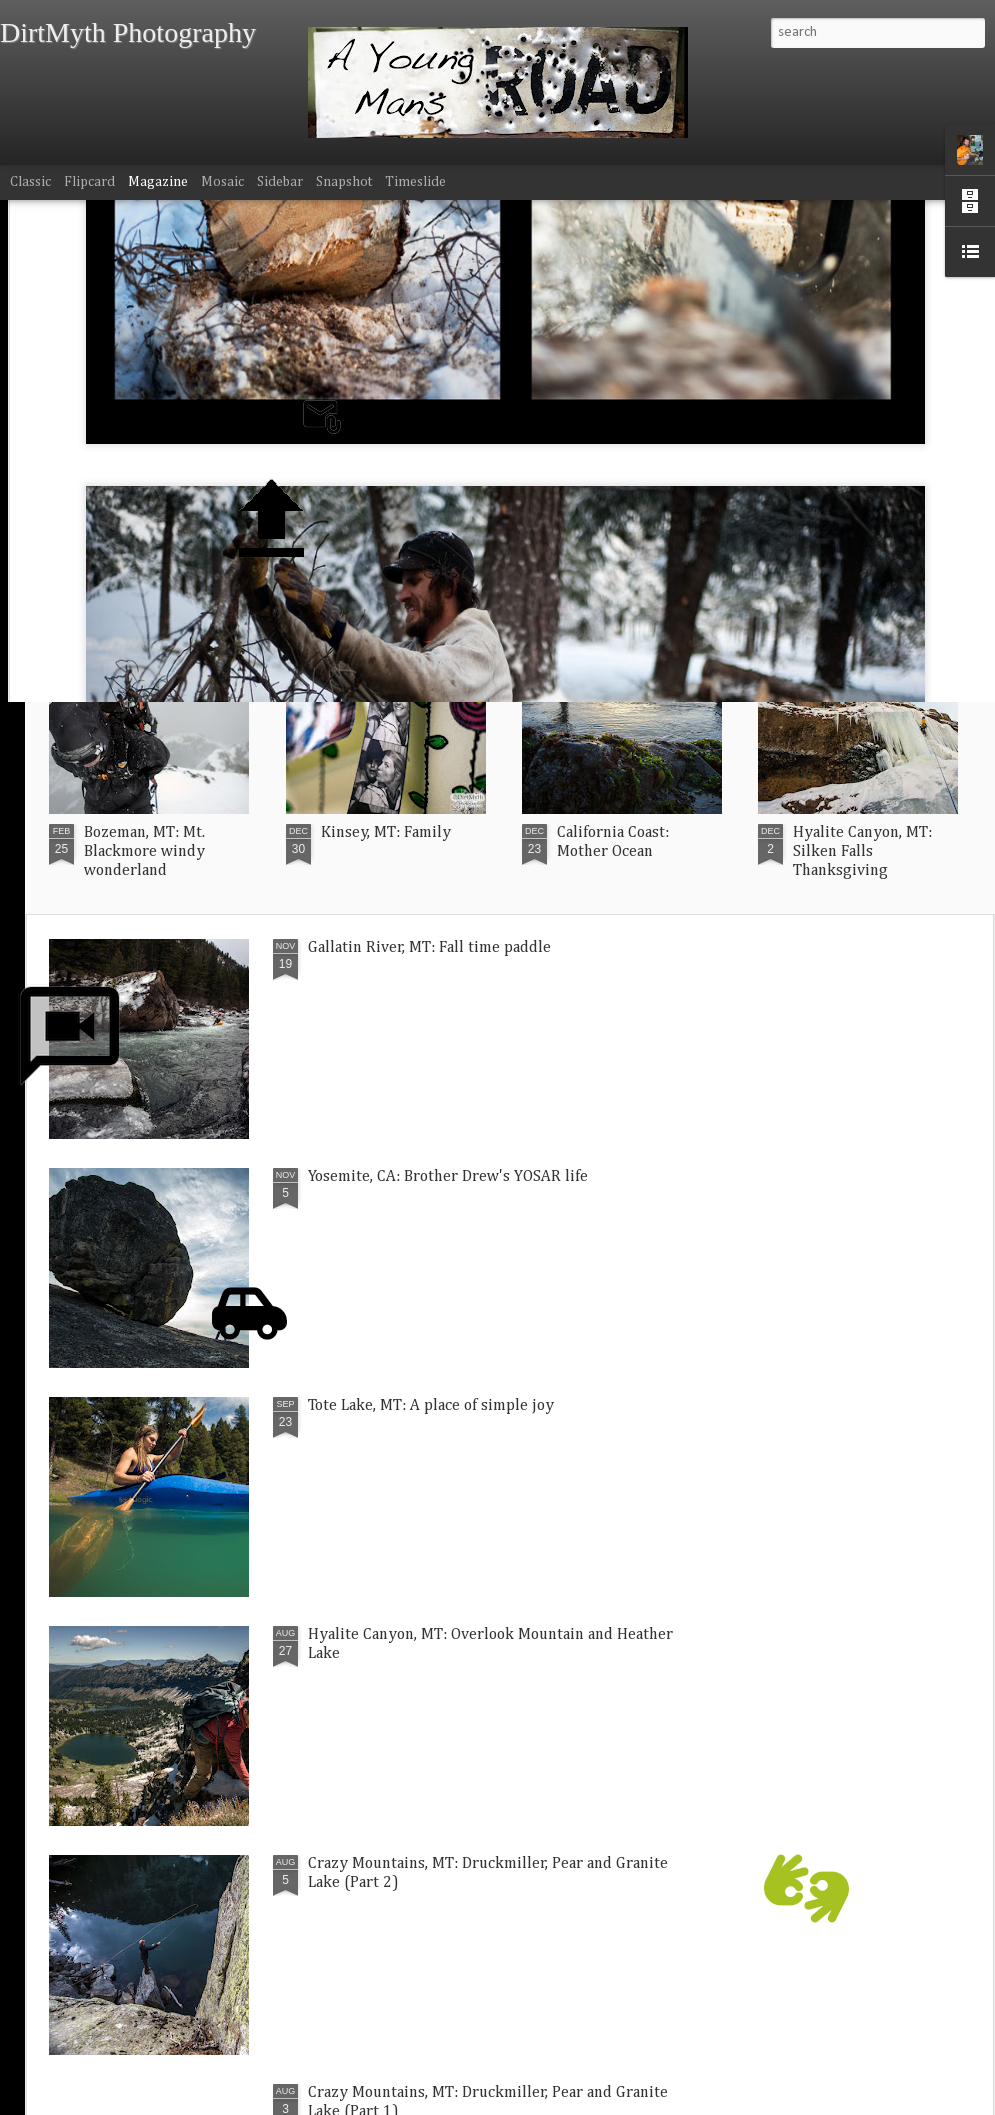 This screenshot has width=995, height=2115. I want to click on enable ASL interpretation services, so click(806, 1888).